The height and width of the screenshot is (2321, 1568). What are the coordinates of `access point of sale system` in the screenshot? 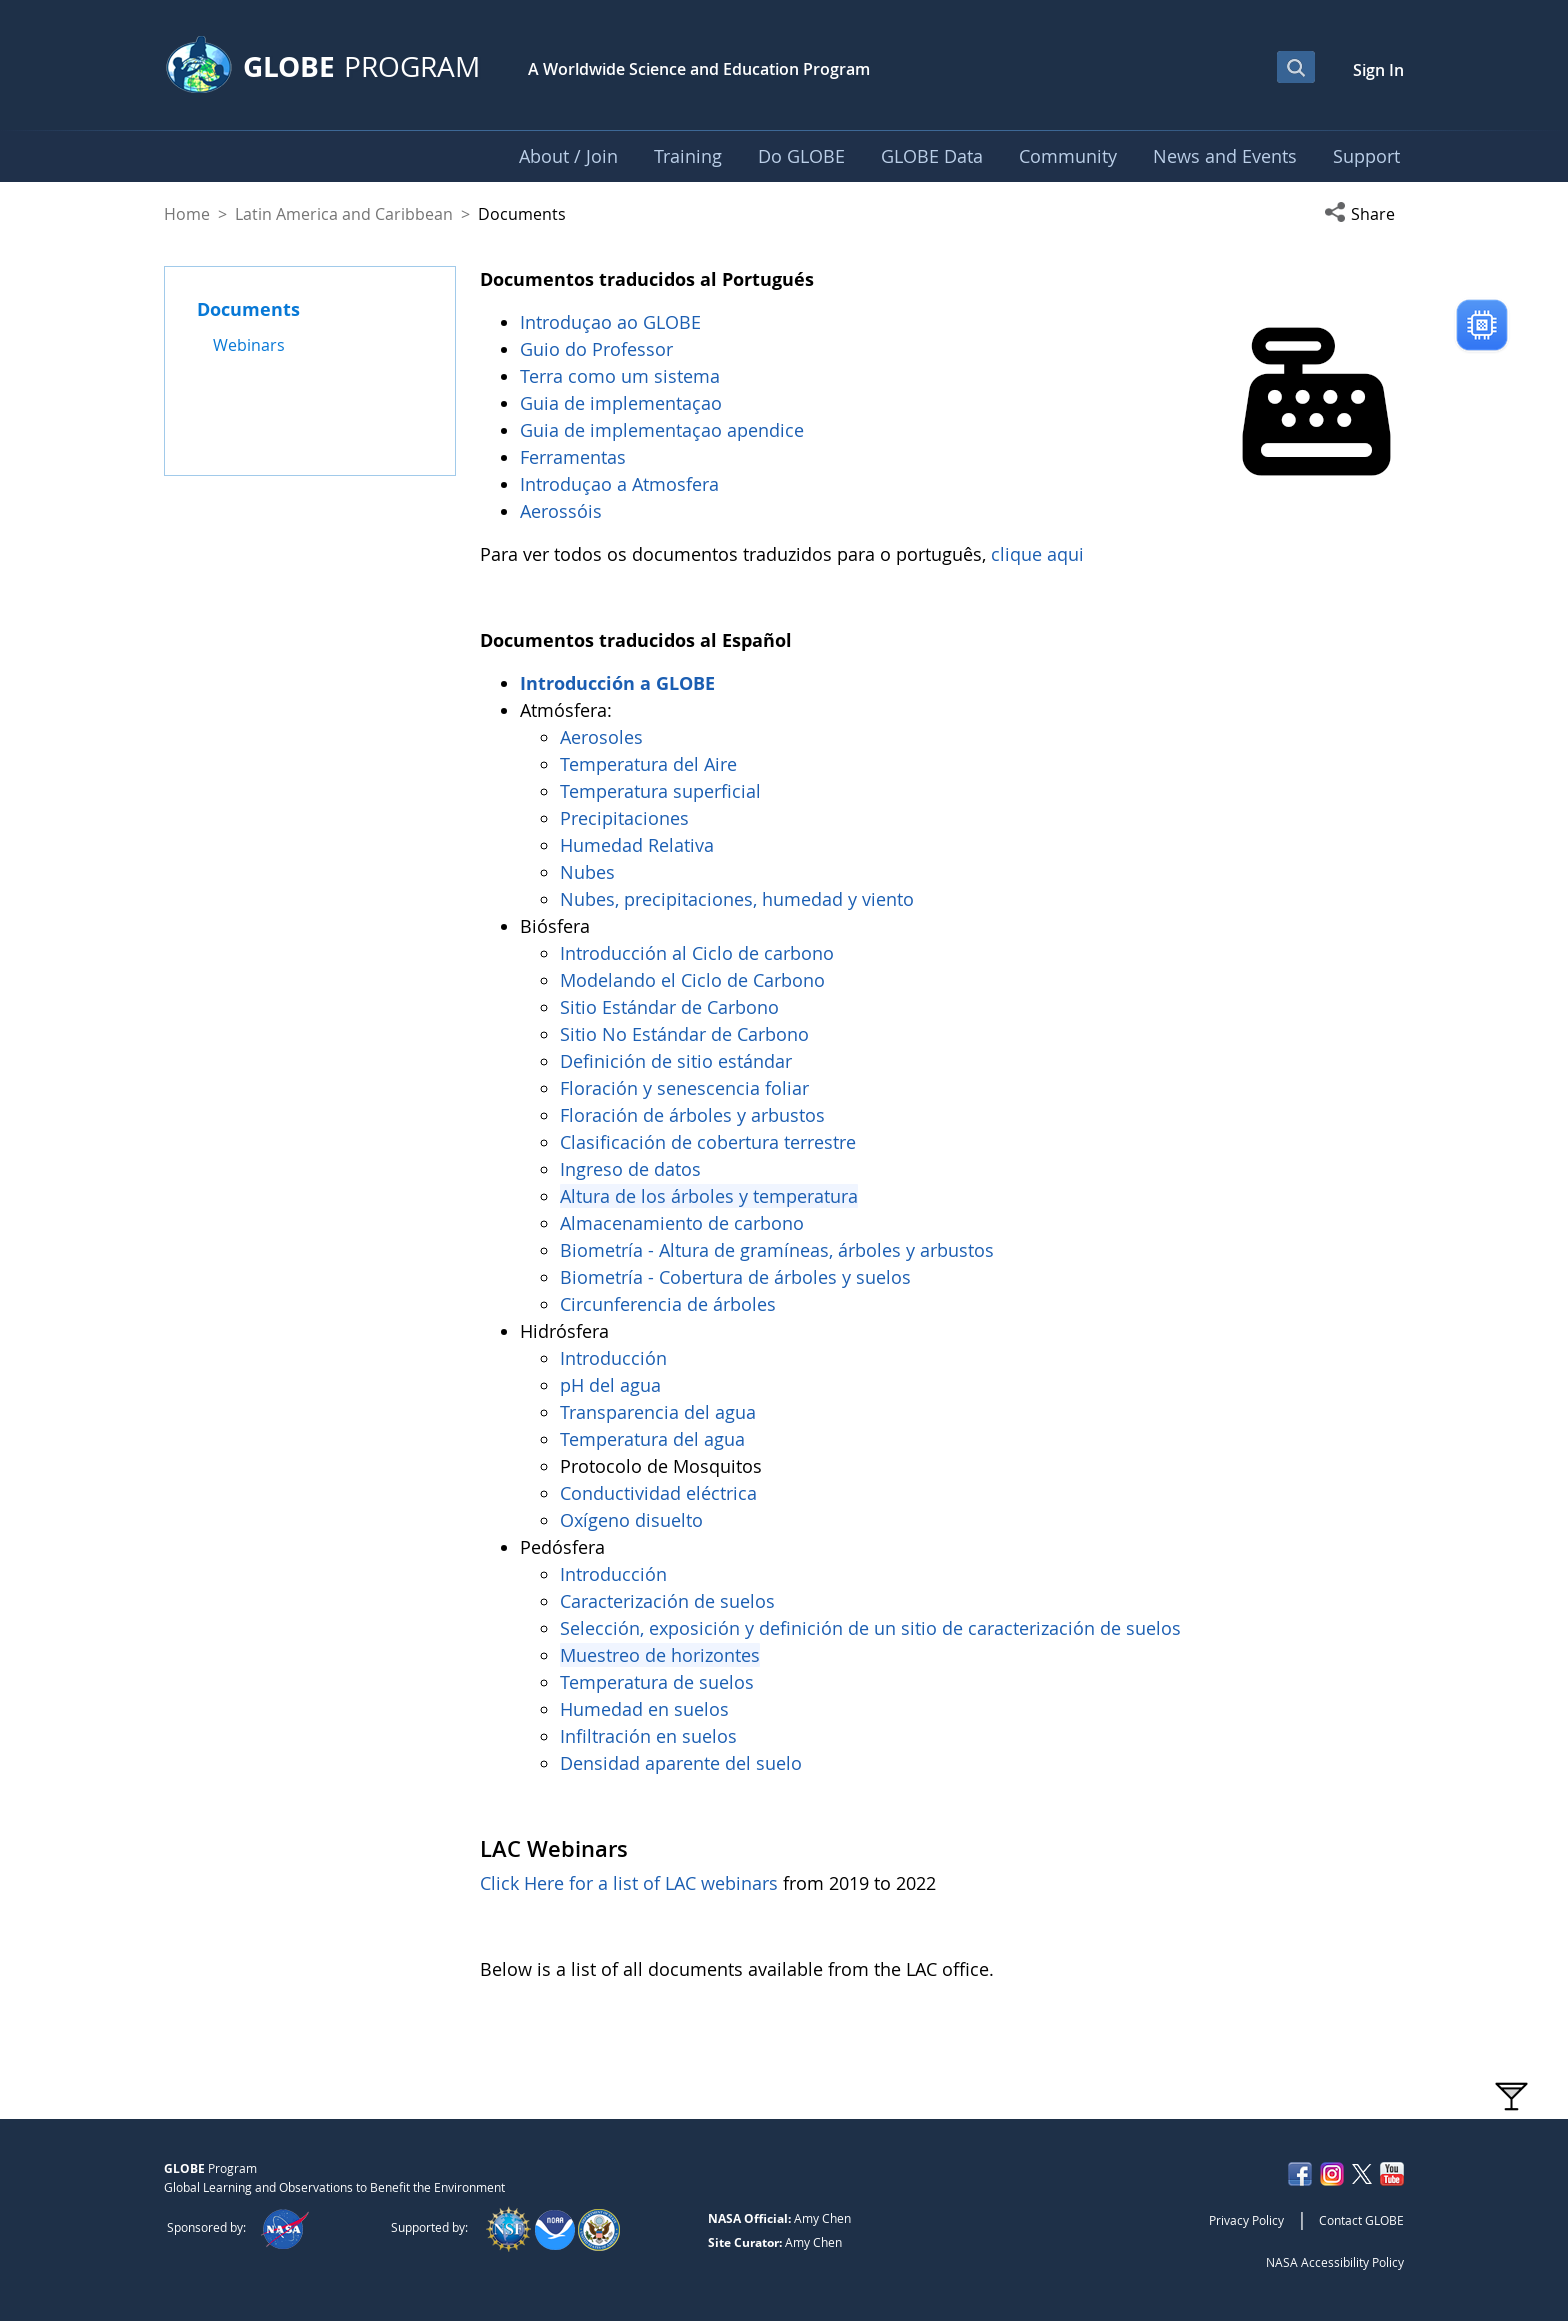 It's located at (1316, 401).